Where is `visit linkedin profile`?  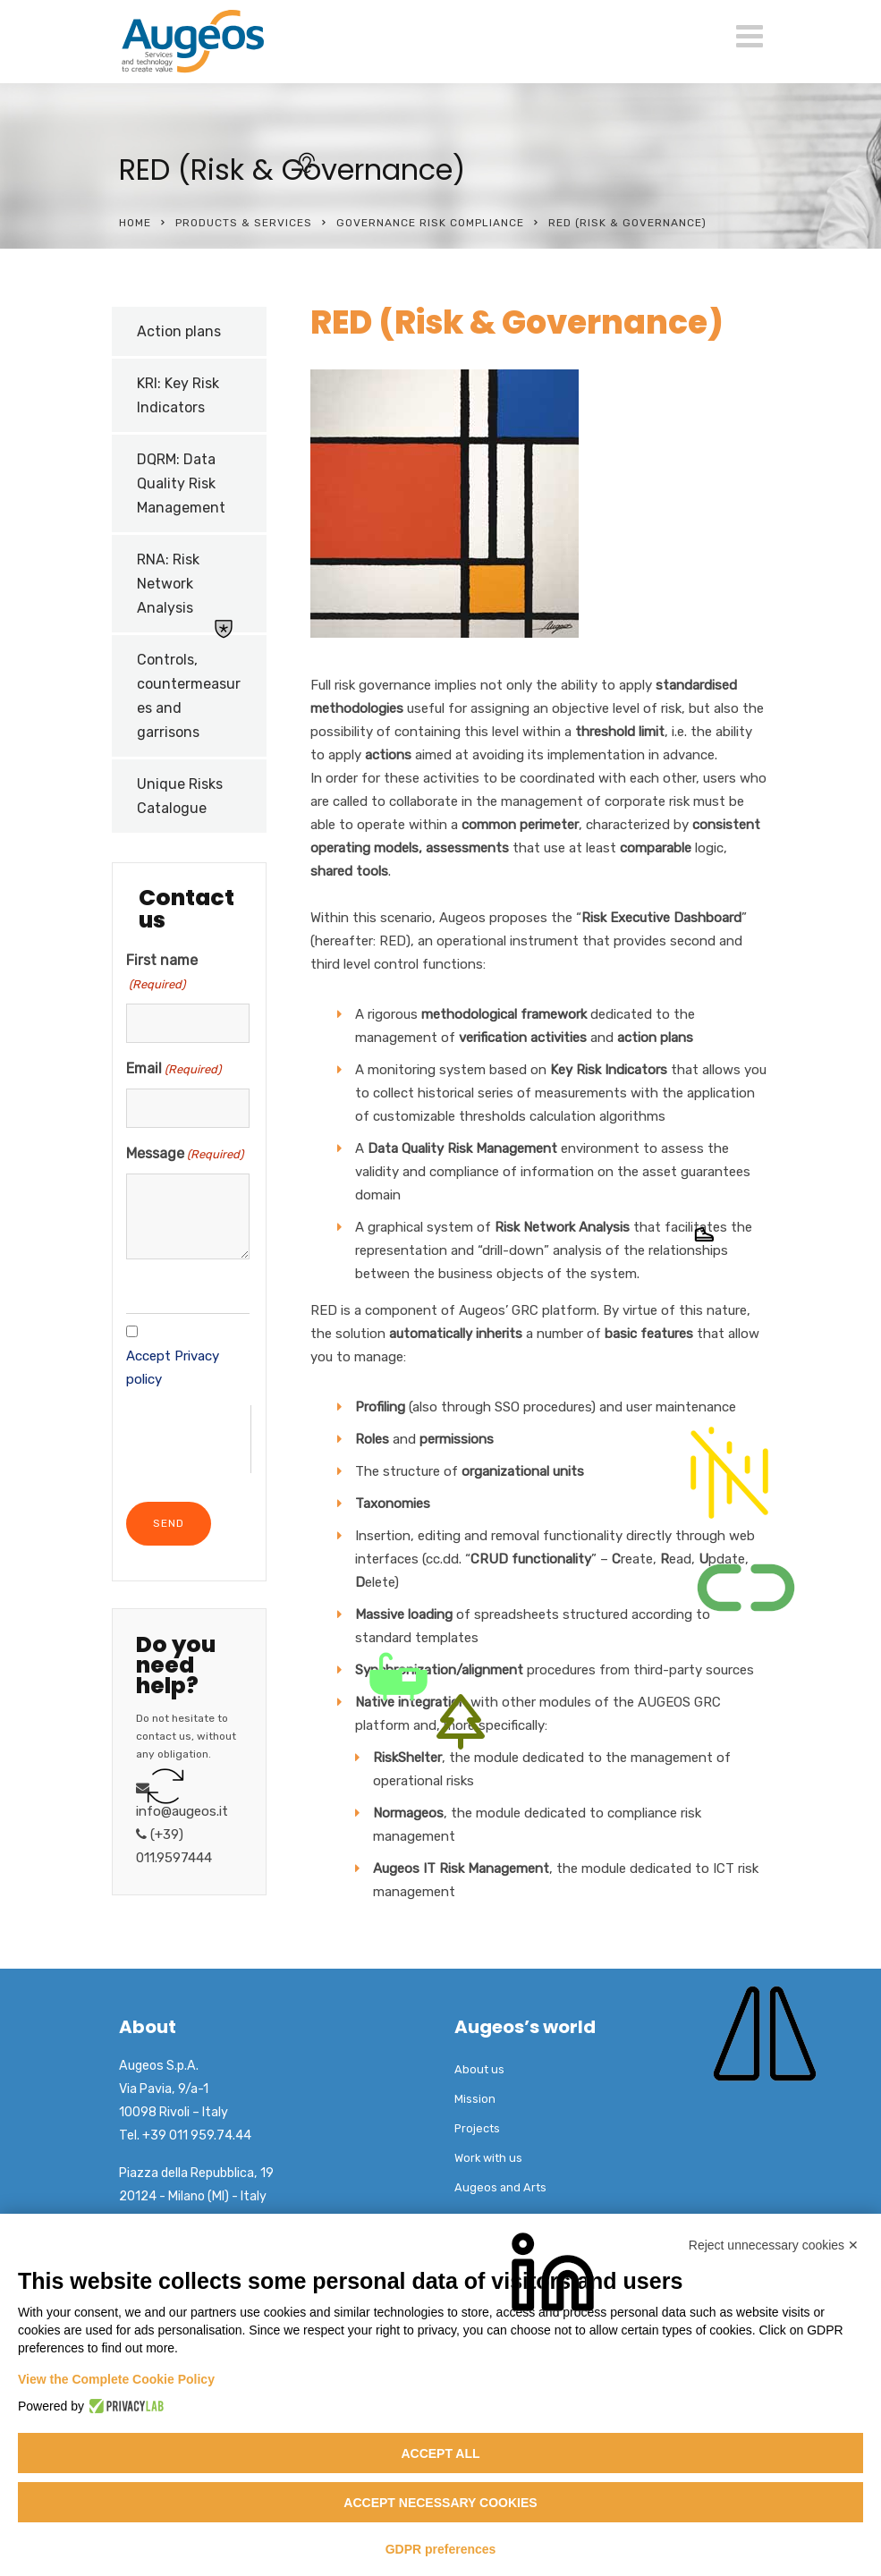
visit linkedin profile is located at coordinates (553, 2274).